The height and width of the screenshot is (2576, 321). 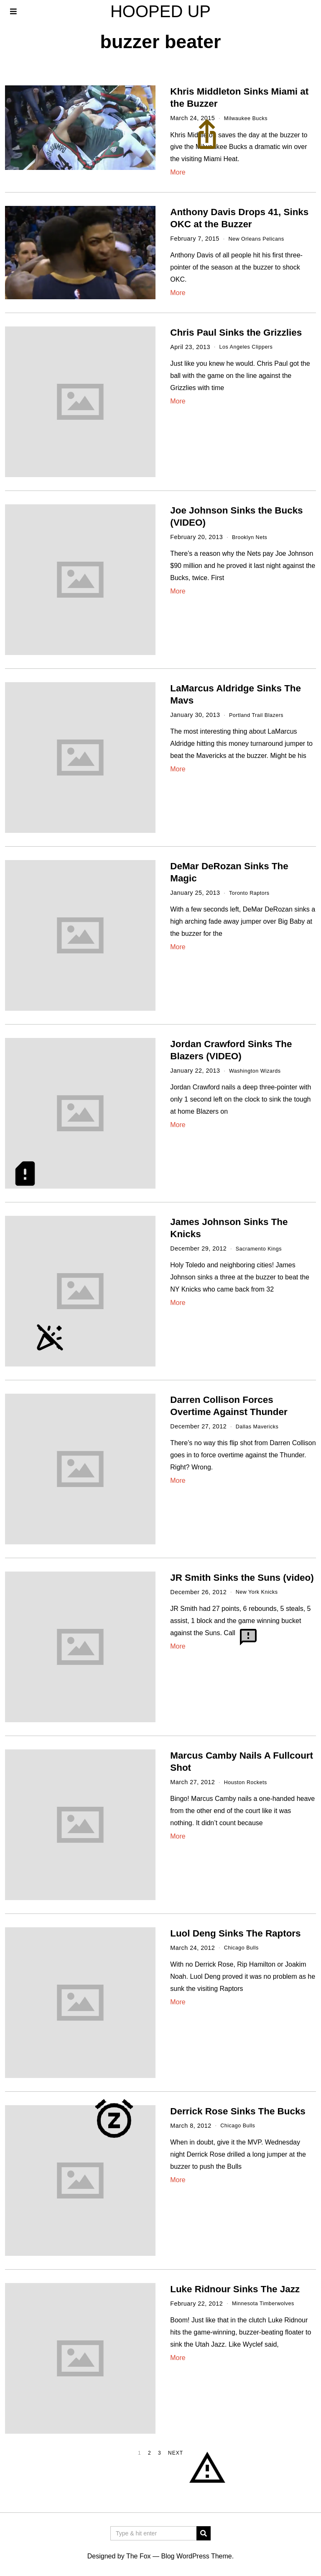 What do you see at coordinates (50, 1337) in the screenshot?
I see `disable celebration effects` at bounding box center [50, 1337].